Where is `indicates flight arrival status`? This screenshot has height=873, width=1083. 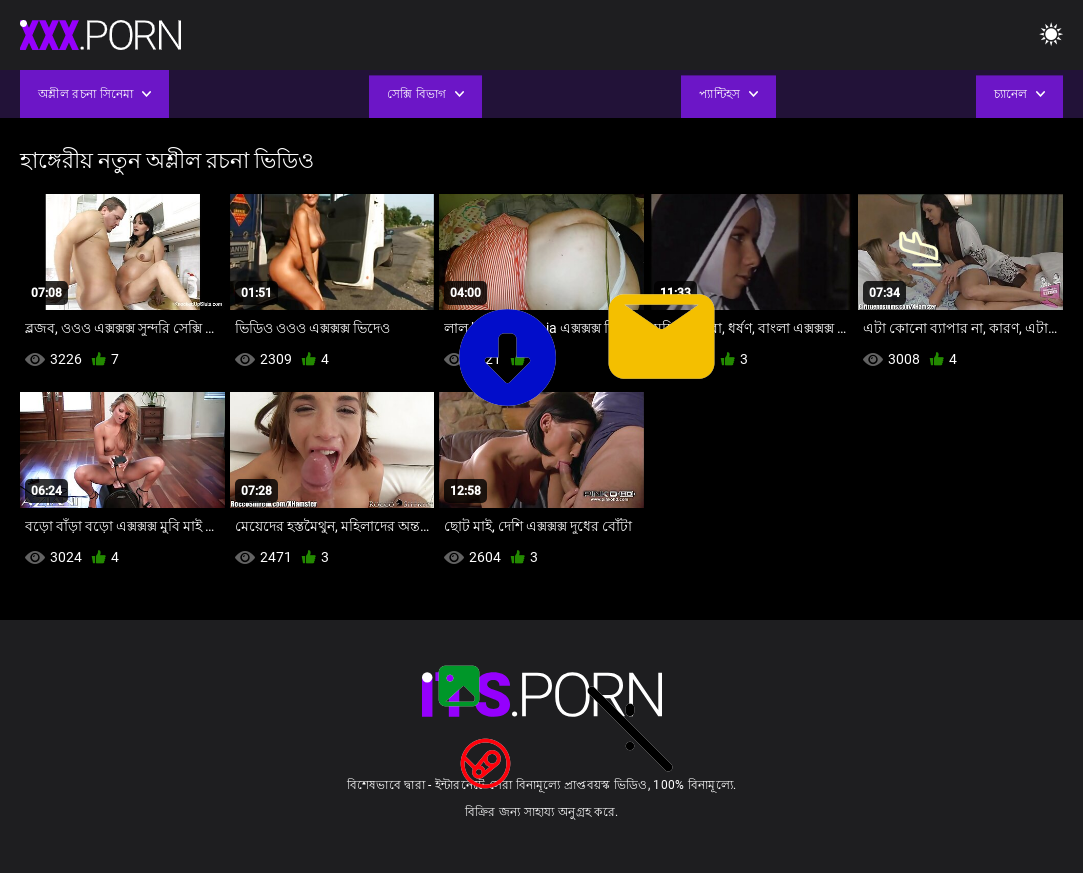
indicates flight arrival status is located at coordinates (918, 249).